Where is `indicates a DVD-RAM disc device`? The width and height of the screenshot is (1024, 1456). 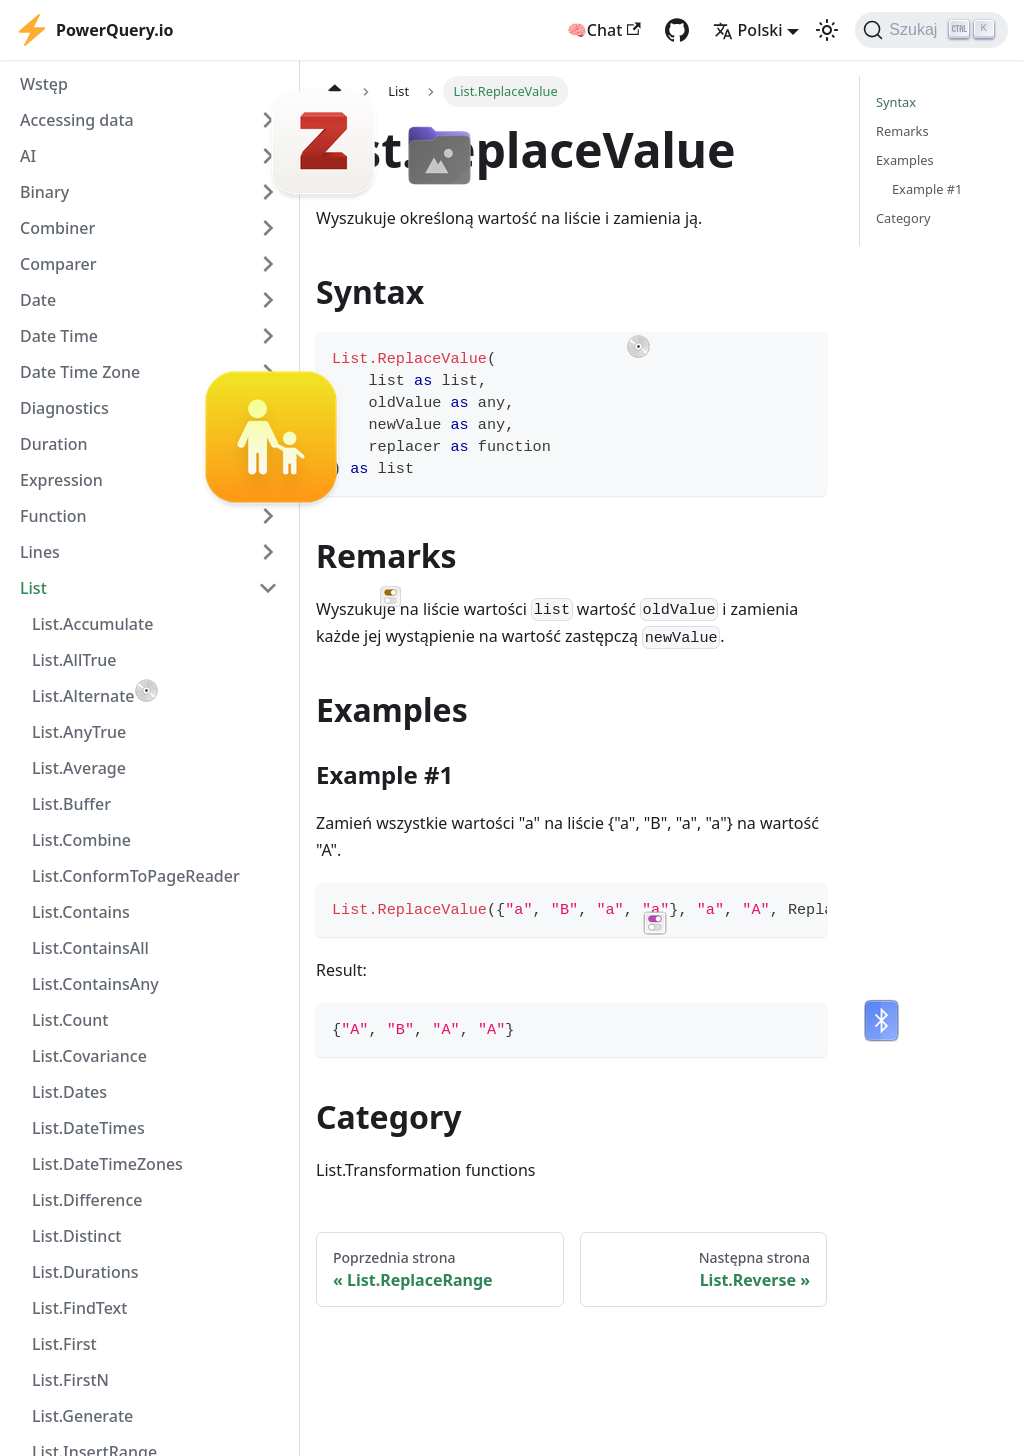 indicates a DVD-RAM disc device is located at coordinates (638, 346).